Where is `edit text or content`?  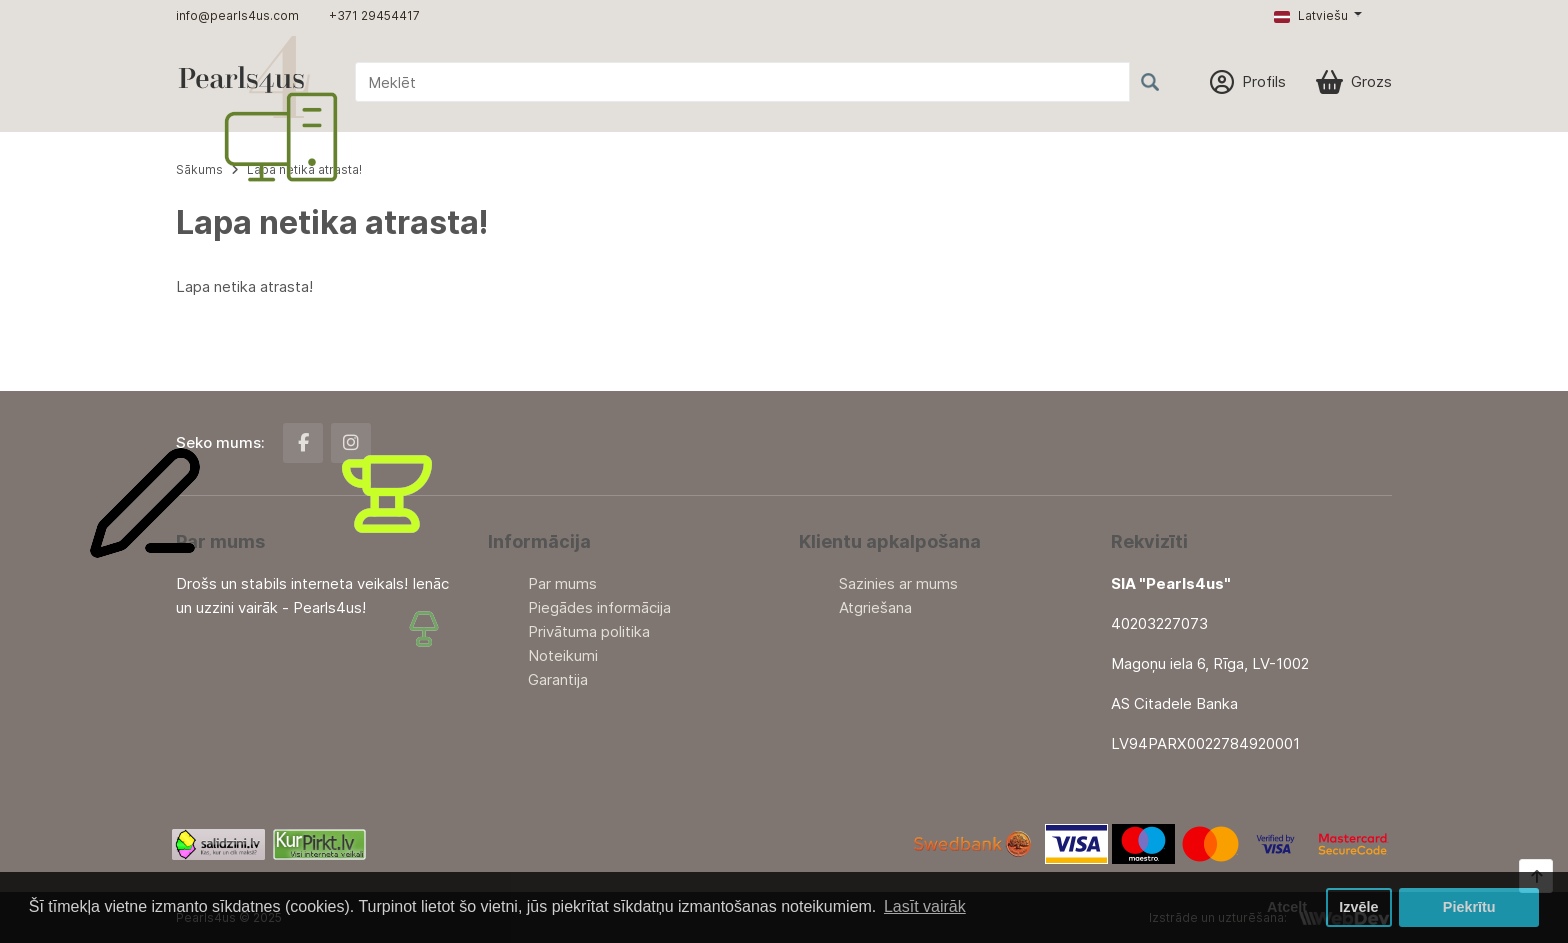
edit text or content is located at coordinates (145, 503).